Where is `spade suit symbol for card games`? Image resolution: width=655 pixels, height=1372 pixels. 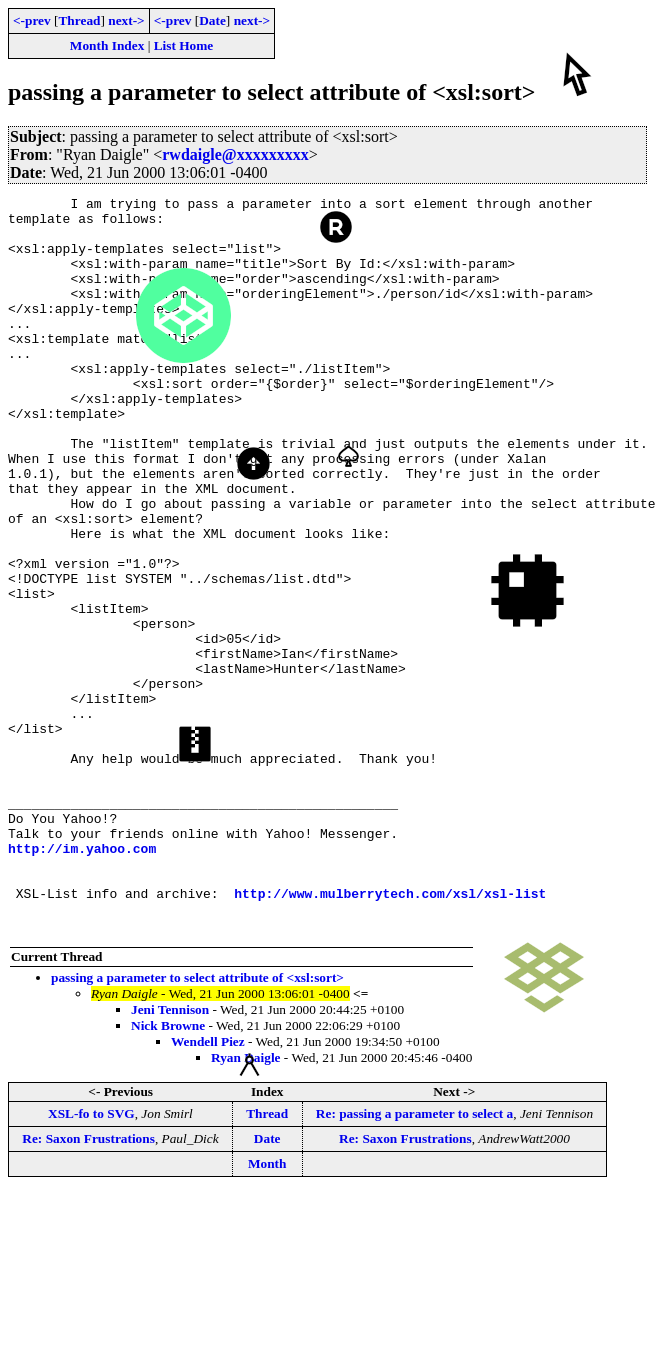 spade suit symbol for card games is located at coordinates (348, 456).